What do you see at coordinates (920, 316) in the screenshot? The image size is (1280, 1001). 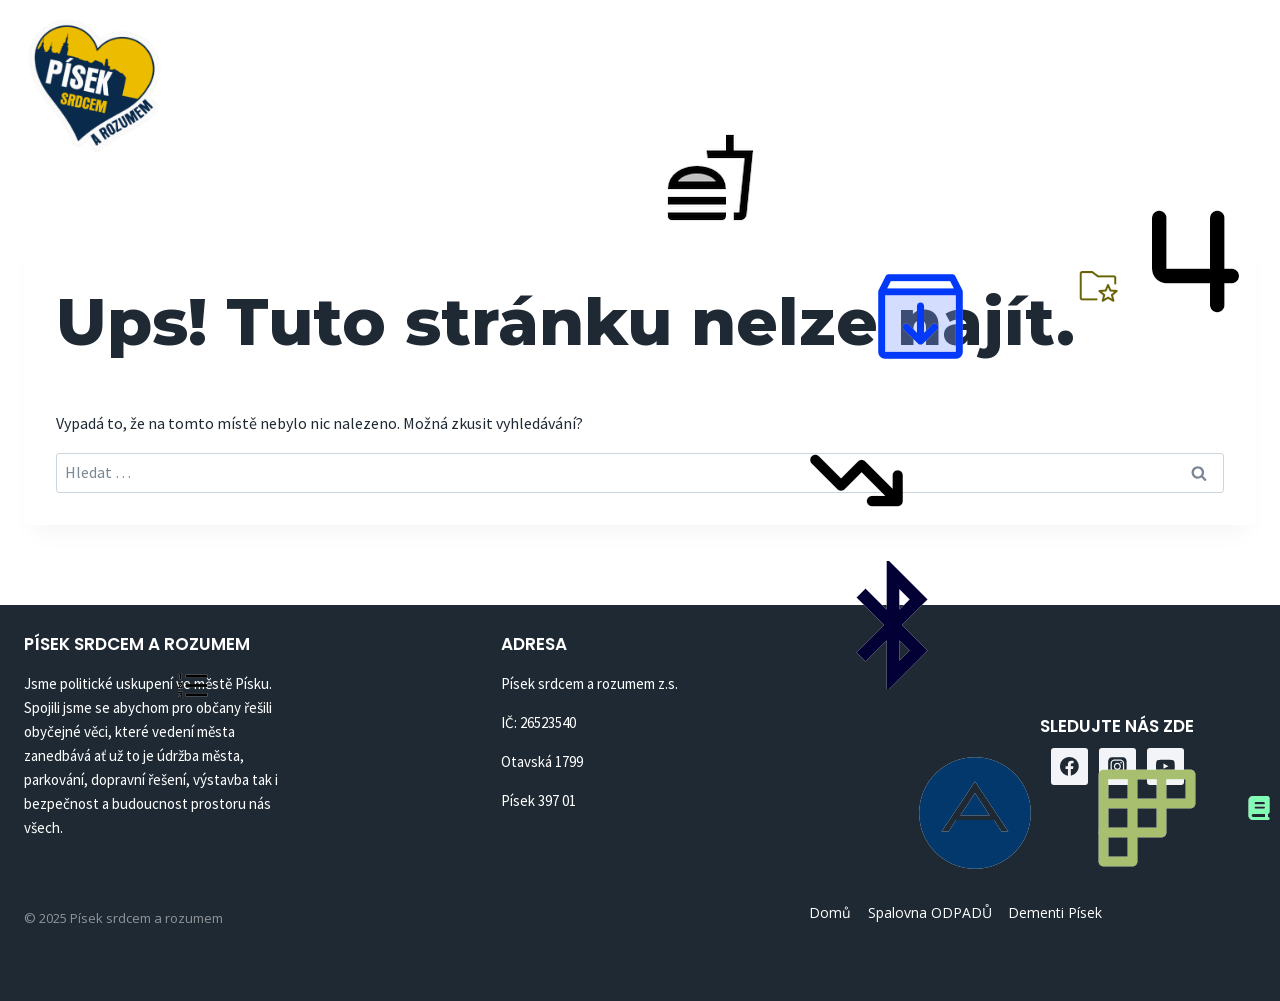 I see `download to storage or archive` at bounding box center [920, 316].